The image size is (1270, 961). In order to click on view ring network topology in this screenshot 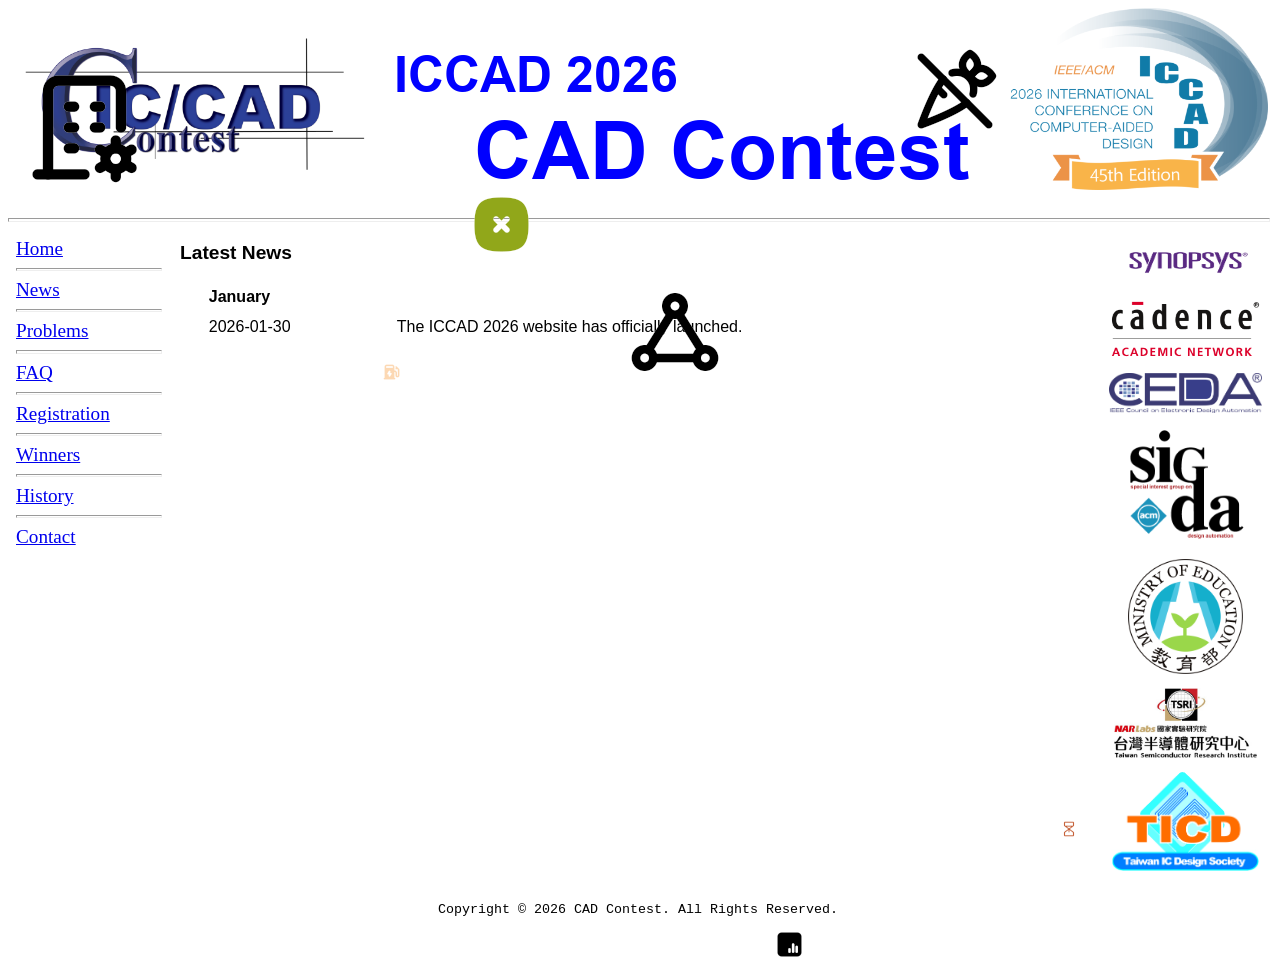, I will do `click(675, 332)`.